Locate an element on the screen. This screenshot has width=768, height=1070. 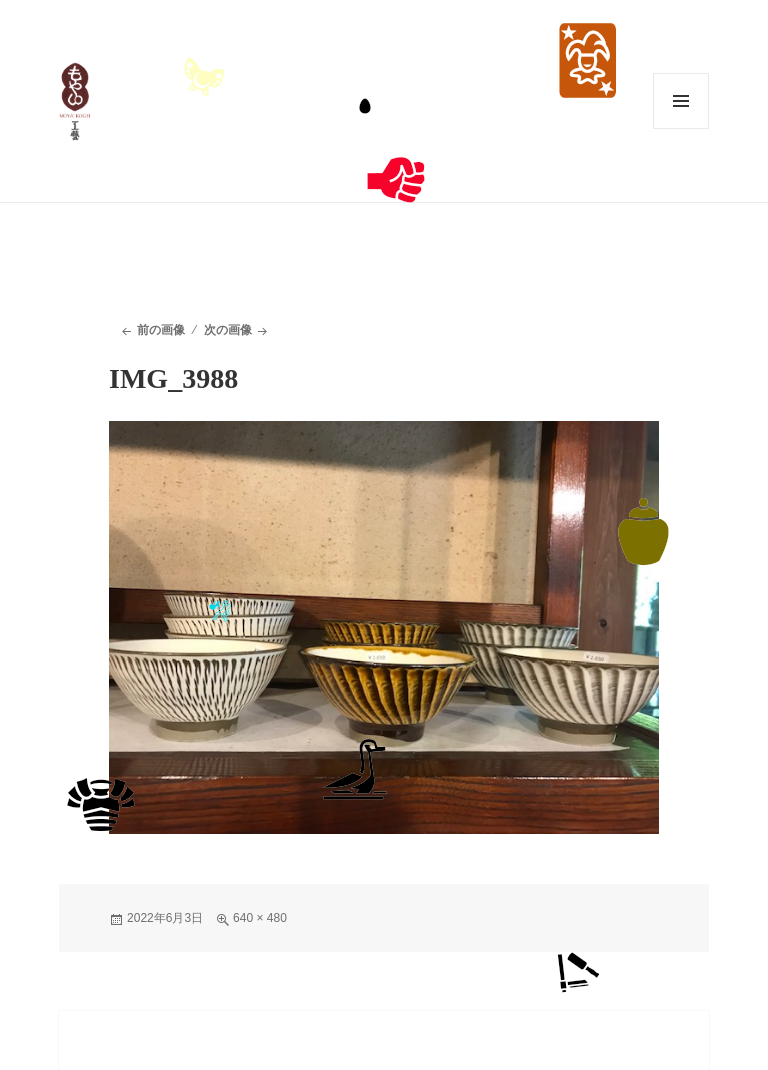
woodworking tools or crafting section is located at coordinates (578, 972).